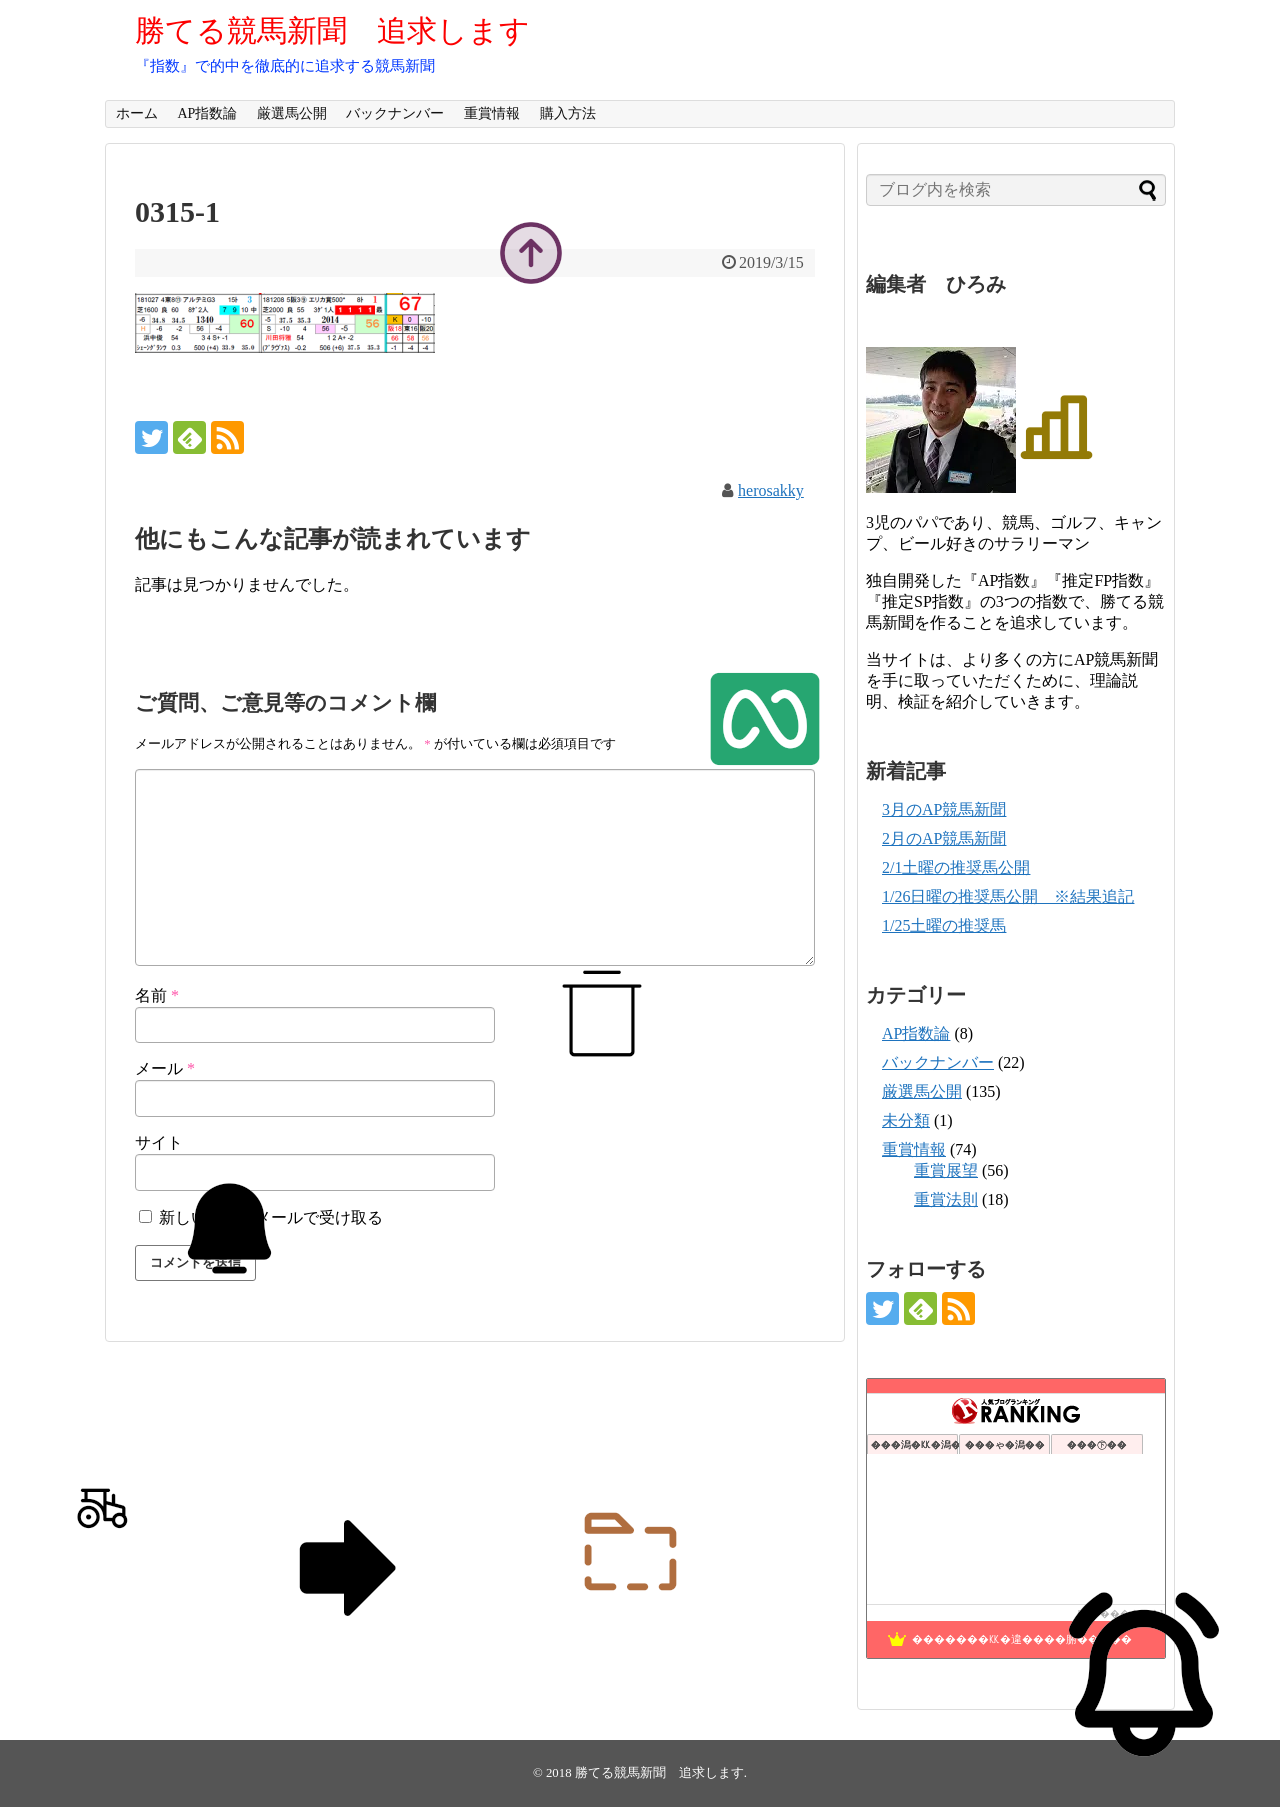  Describe the element at coordinates (344, 1568) in the screenshot. I see `go forward or proceed to next step` at that location.